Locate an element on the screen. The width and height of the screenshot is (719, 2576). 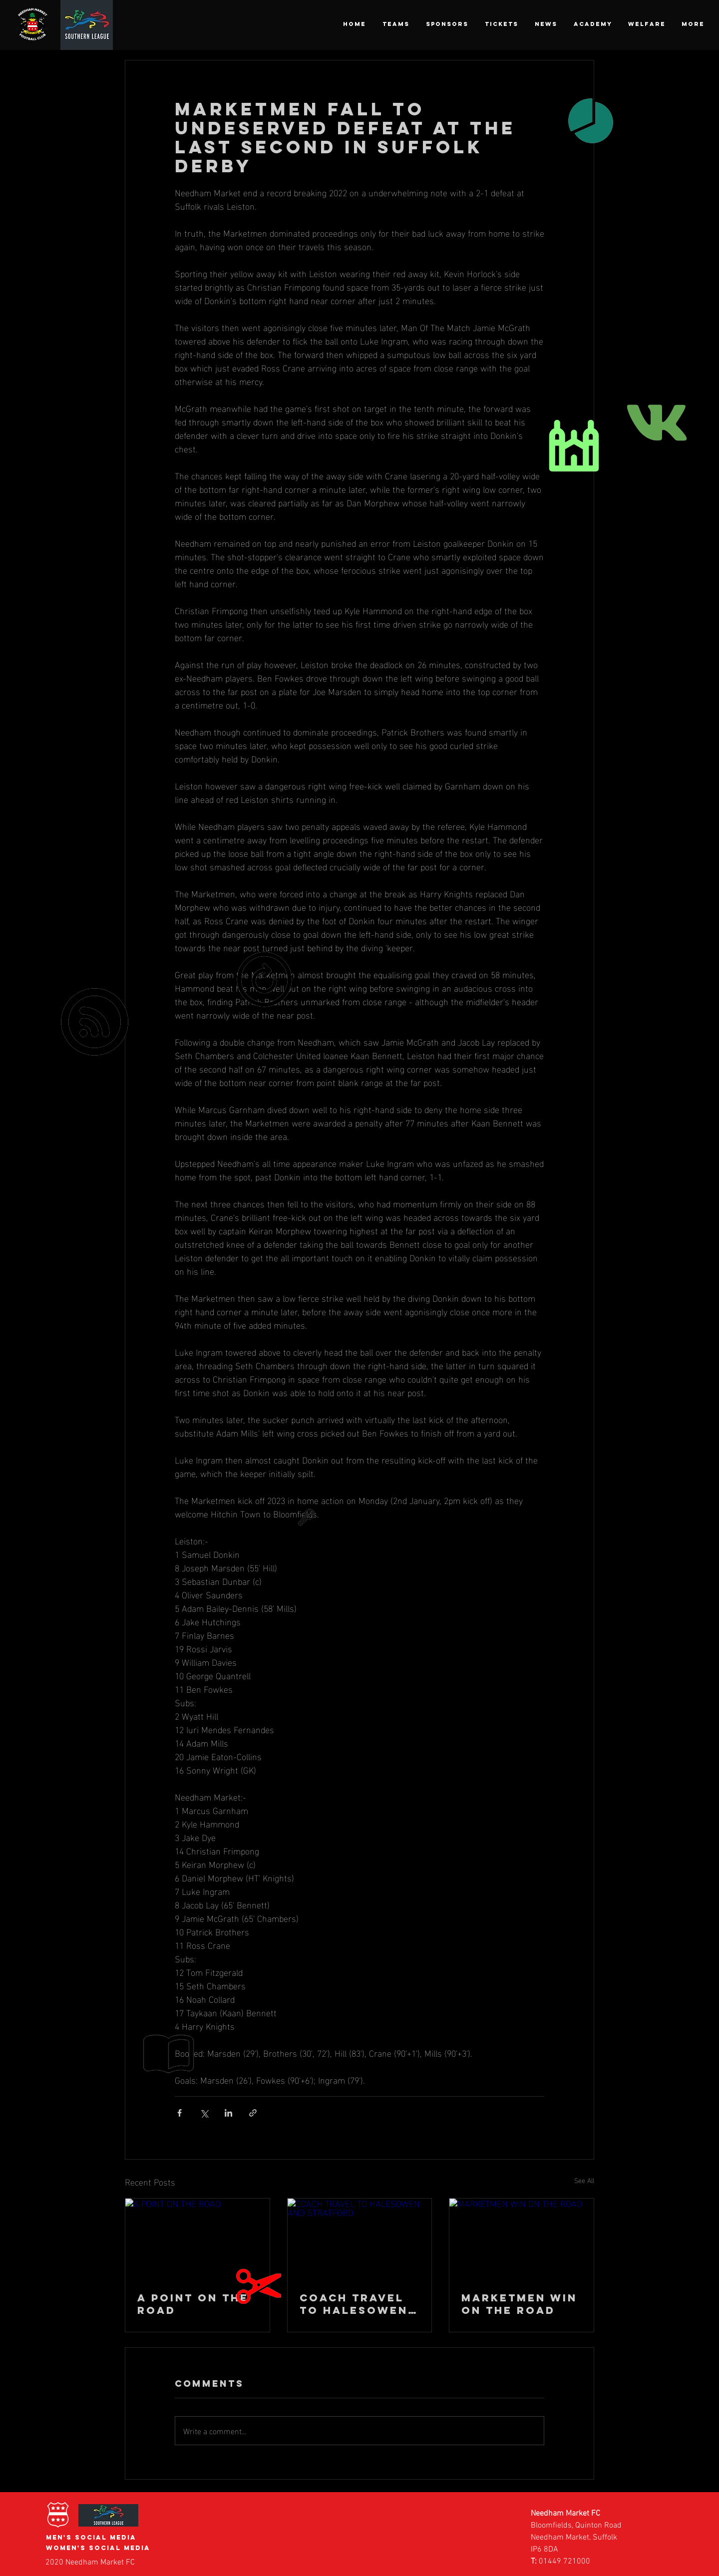
indicates a synagogue or jewish place of worship nearby is located at coordinates (574, 446).